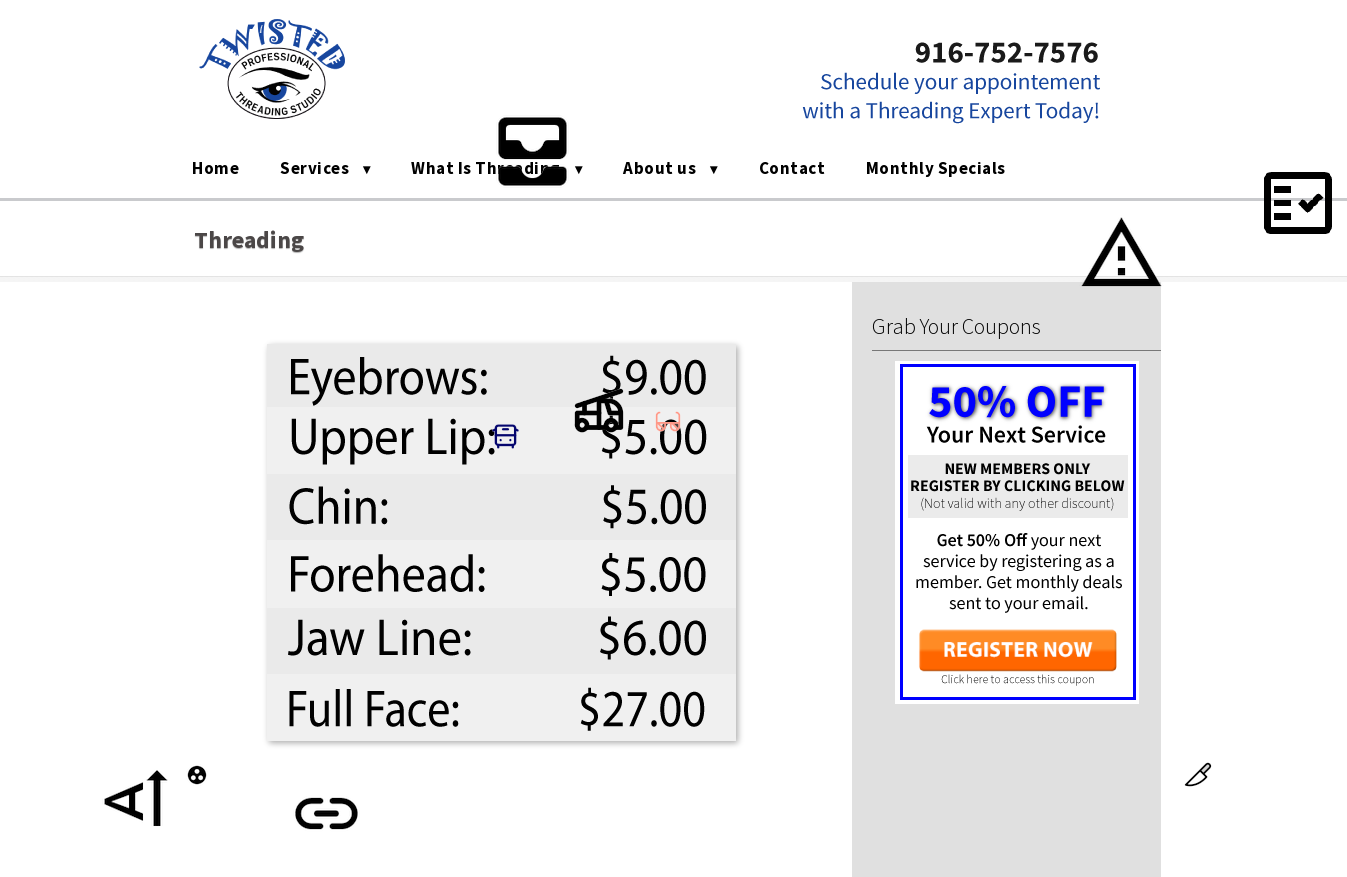 This screenshot has height=877, width=1347. What do you see at coordinates (136, 798) in the screenshot?
I see `rotate text direction upward` at bounding box center [136, 798].